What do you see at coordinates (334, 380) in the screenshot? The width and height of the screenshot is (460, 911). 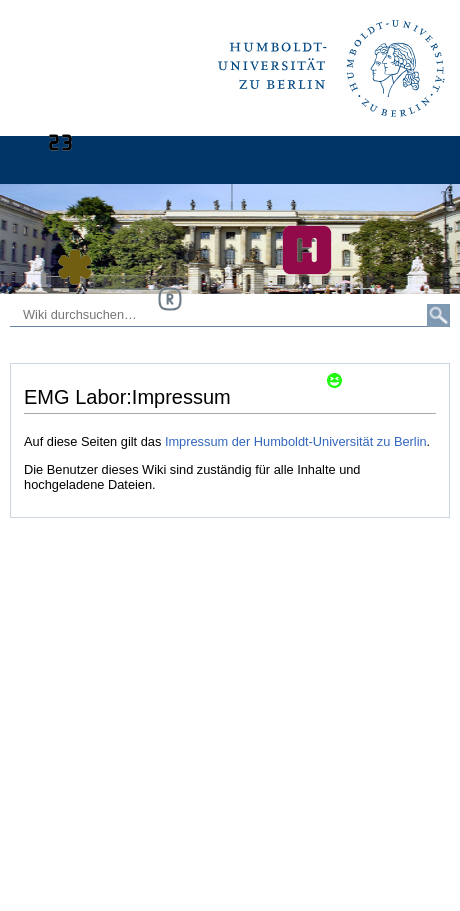 I see `react with a laughing emoji` at bounding box center [334, 380].